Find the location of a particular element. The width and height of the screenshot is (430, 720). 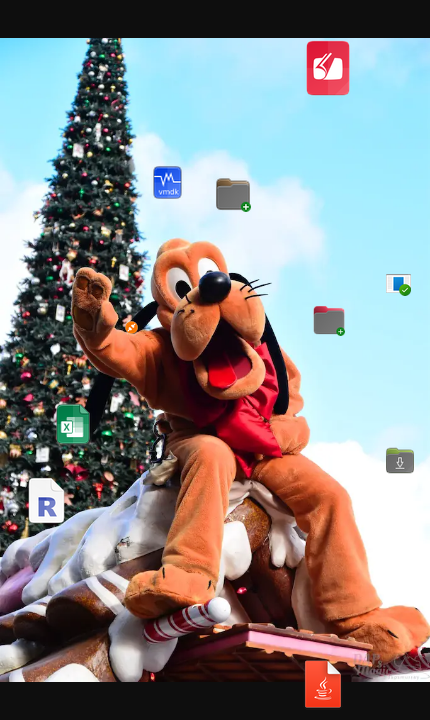

an encapsulated postscript (.eps) file is located at coordinates (328, 68).